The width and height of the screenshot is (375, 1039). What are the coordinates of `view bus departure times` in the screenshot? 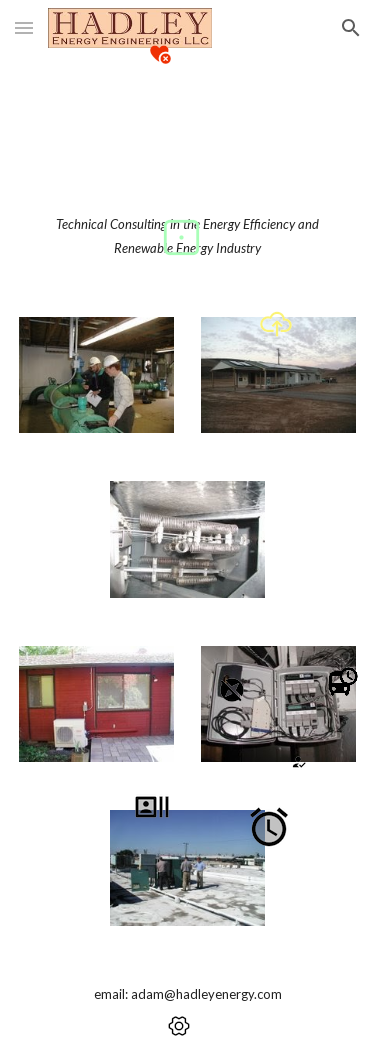 It's located at (343, 681).